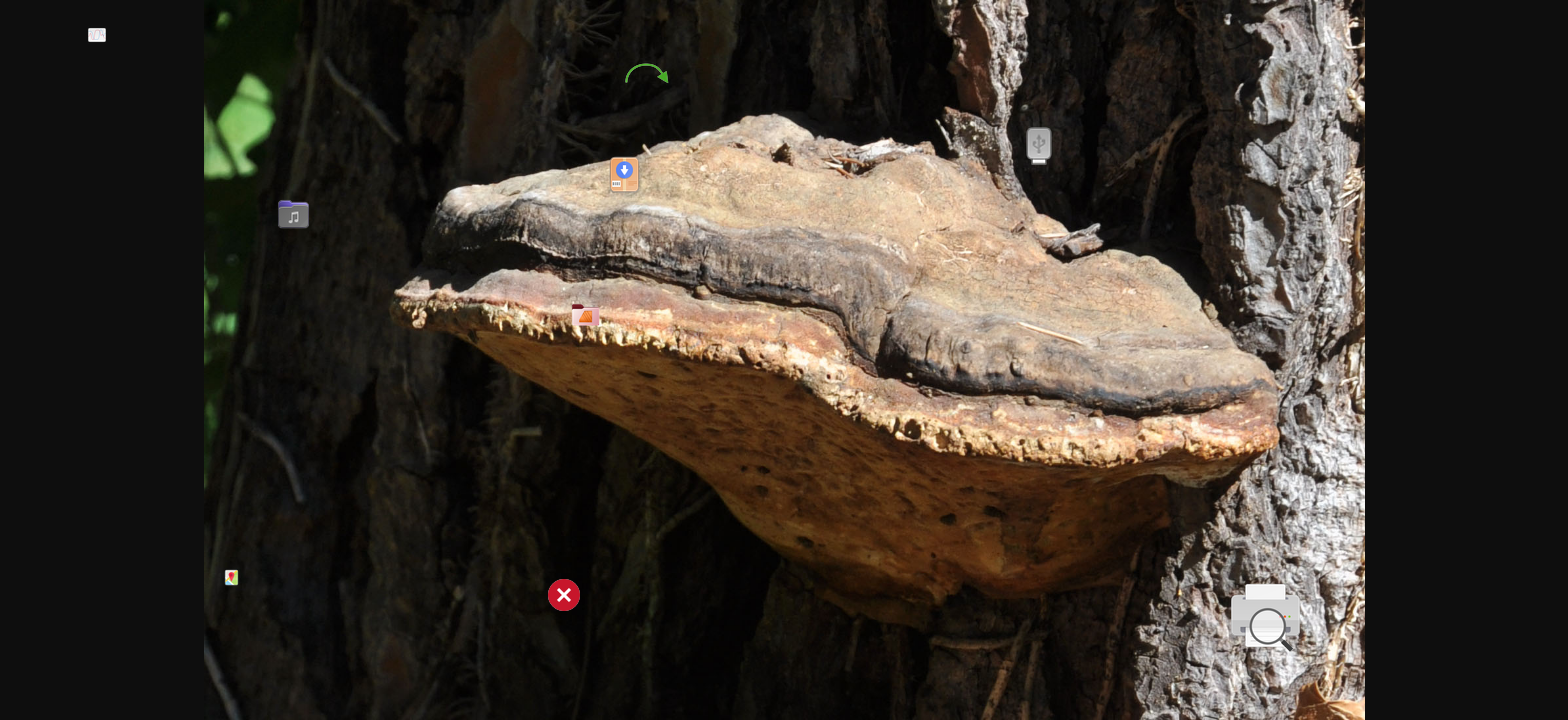 The width and height of the screenshot is (1568, 720). I want to click on open power statistics application, so click(97, 35).